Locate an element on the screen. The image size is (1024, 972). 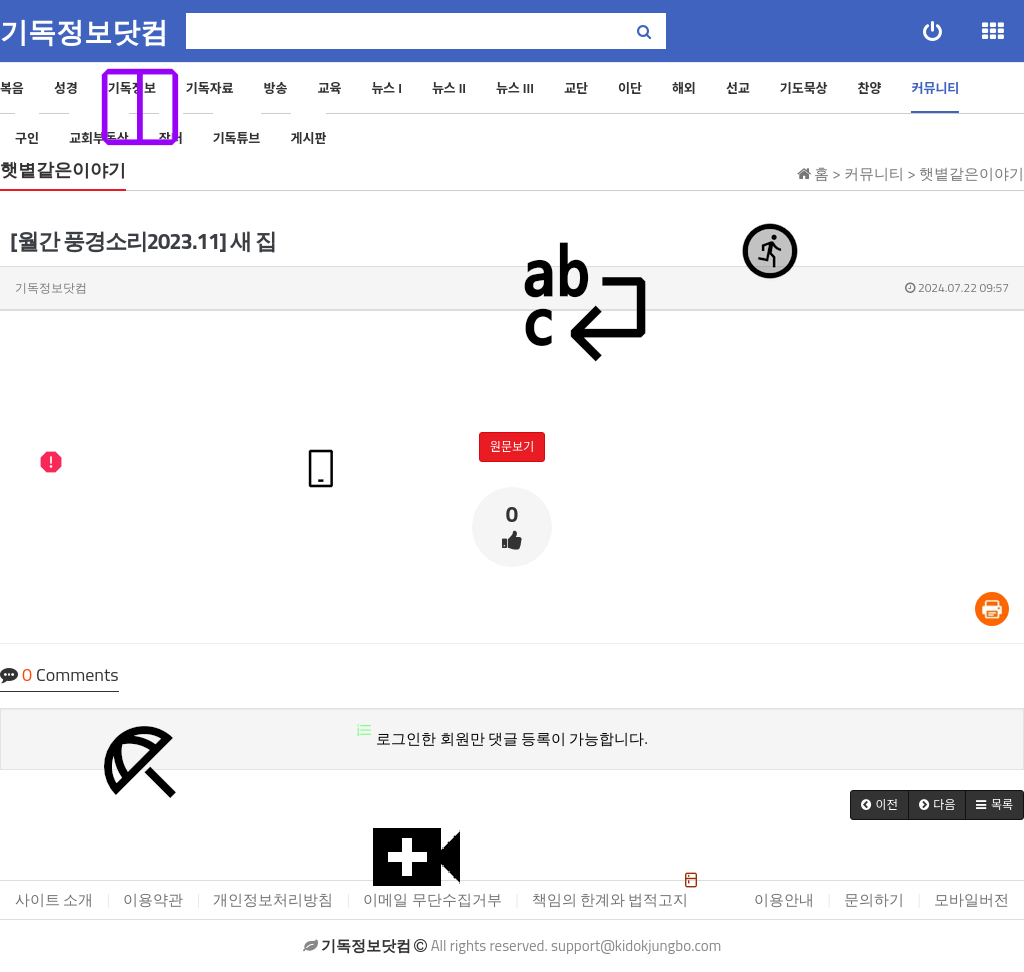
create a numbered list is located at coordinates (363, 730).